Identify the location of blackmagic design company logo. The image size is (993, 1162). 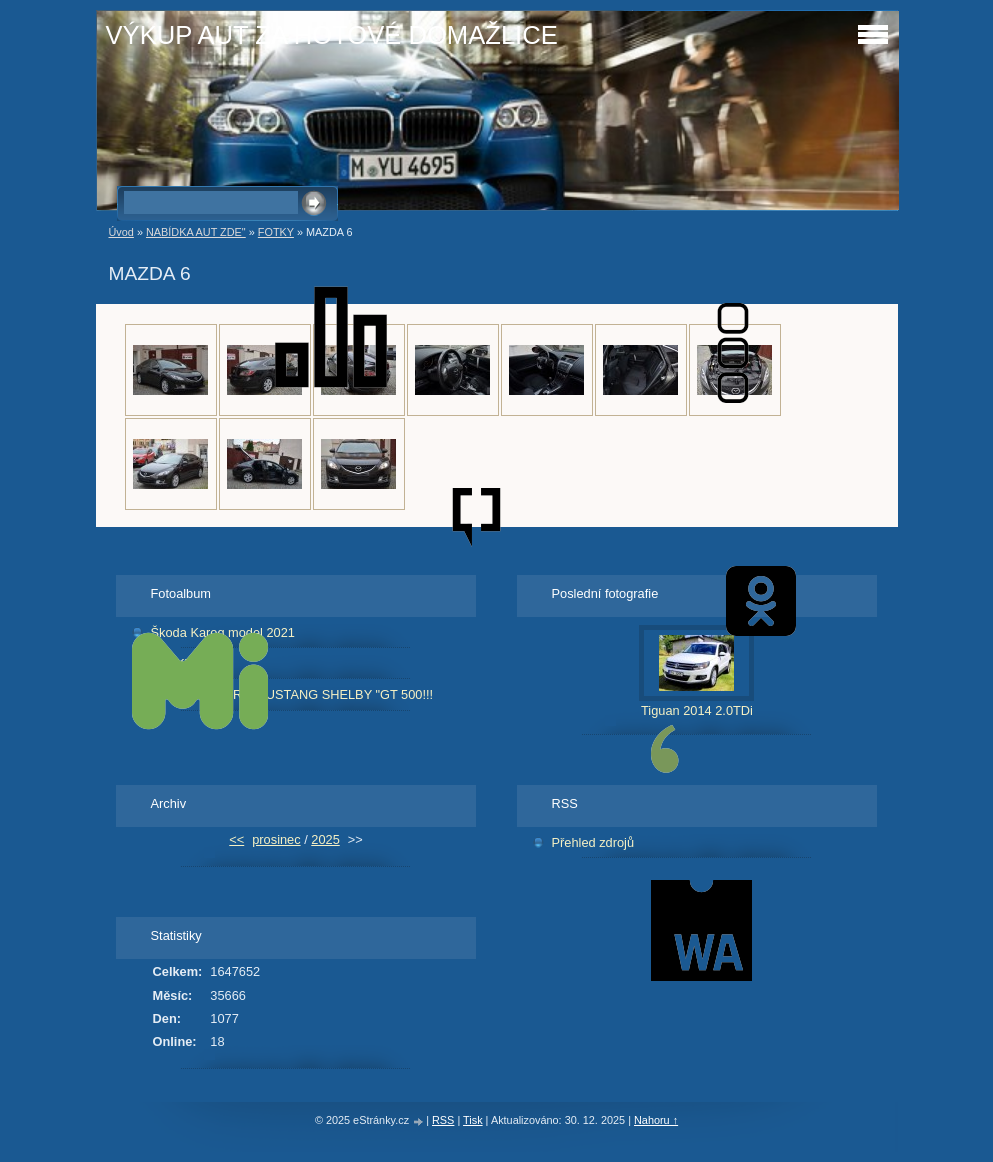
(733, 353).